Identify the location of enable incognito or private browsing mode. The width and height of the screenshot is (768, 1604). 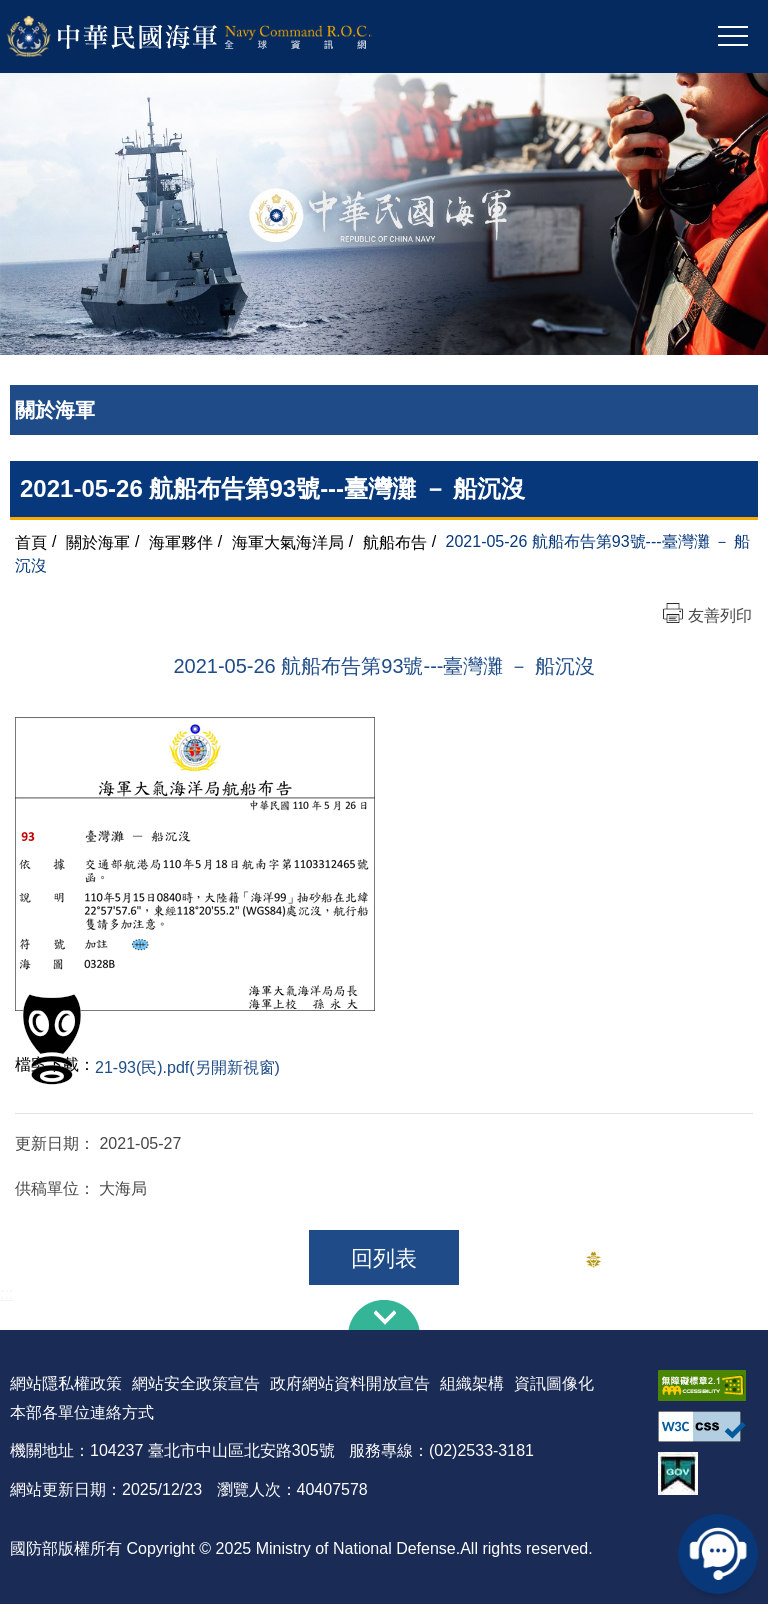
(593, 1259).